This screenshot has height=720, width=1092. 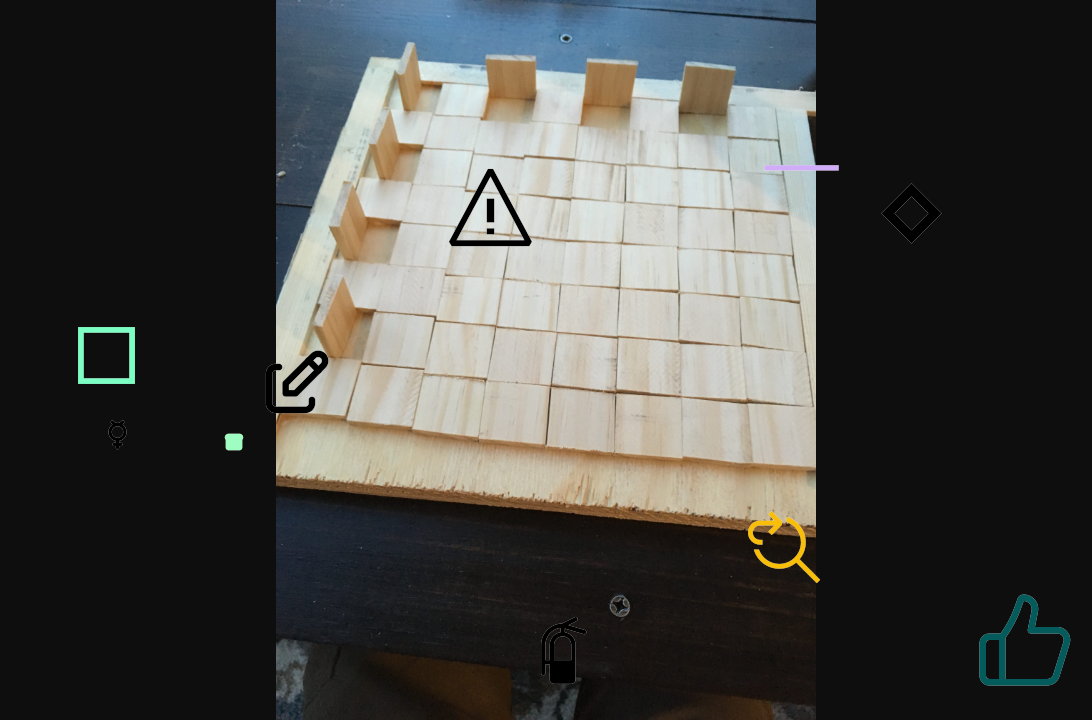 What do you see at coordinates (801, 170) in the screenshot?
I see `remove an item from a list` at bounding box center [801, 170].